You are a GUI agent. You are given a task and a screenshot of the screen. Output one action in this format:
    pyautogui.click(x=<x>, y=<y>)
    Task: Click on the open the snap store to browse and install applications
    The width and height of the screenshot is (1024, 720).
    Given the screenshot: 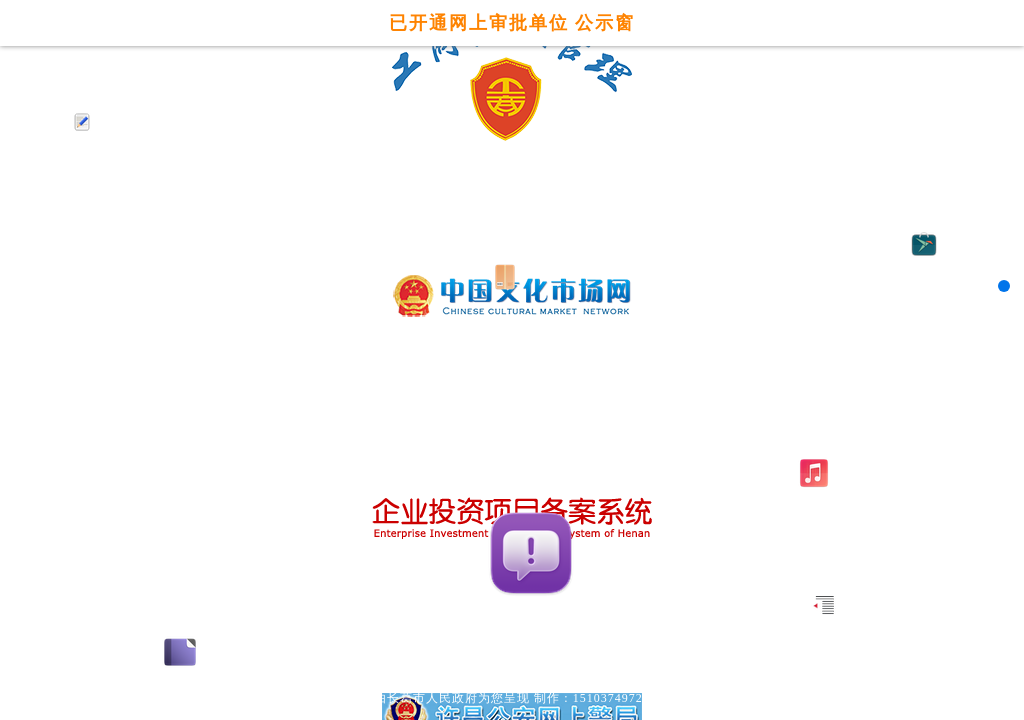 What is the action you would take?
    pyautogui.click(x=924, y=245)
    